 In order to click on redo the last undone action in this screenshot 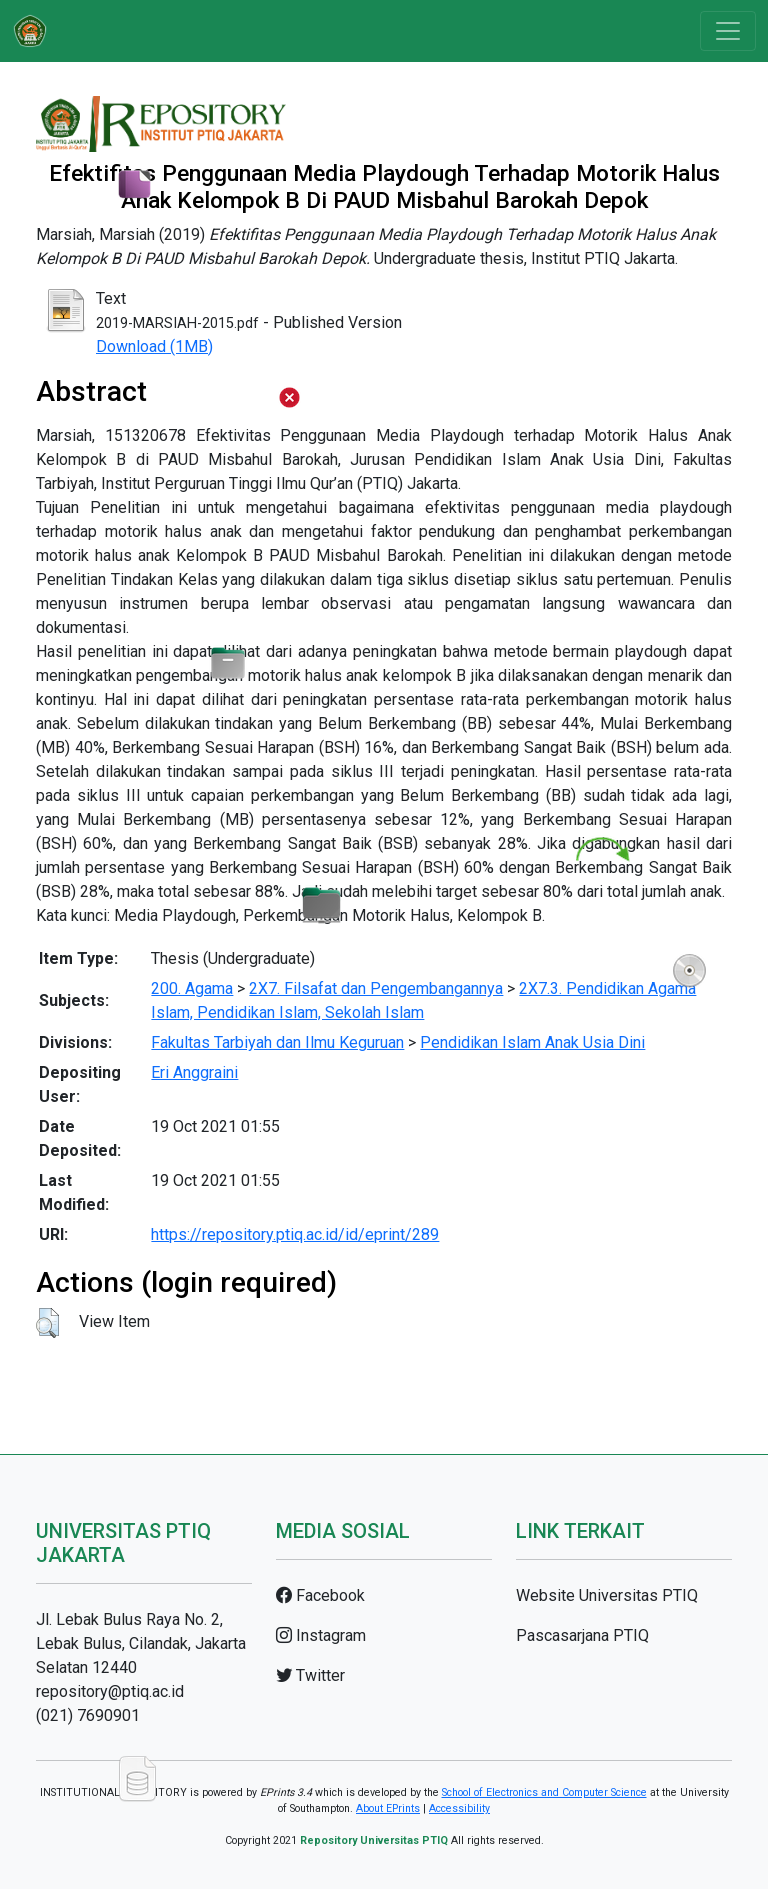, I will do `click(603, 849)`.